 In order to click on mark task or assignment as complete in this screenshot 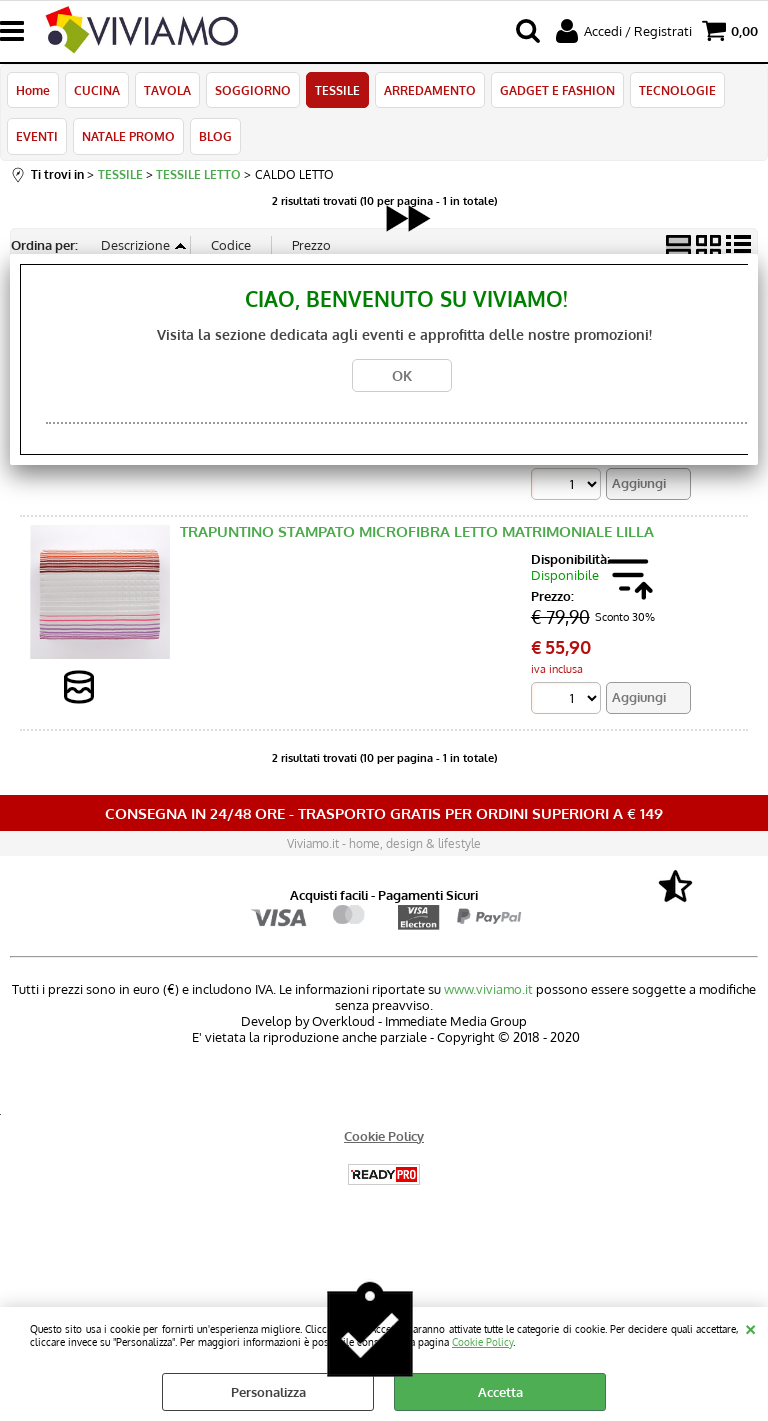, I will do `click(370, 1334)`.